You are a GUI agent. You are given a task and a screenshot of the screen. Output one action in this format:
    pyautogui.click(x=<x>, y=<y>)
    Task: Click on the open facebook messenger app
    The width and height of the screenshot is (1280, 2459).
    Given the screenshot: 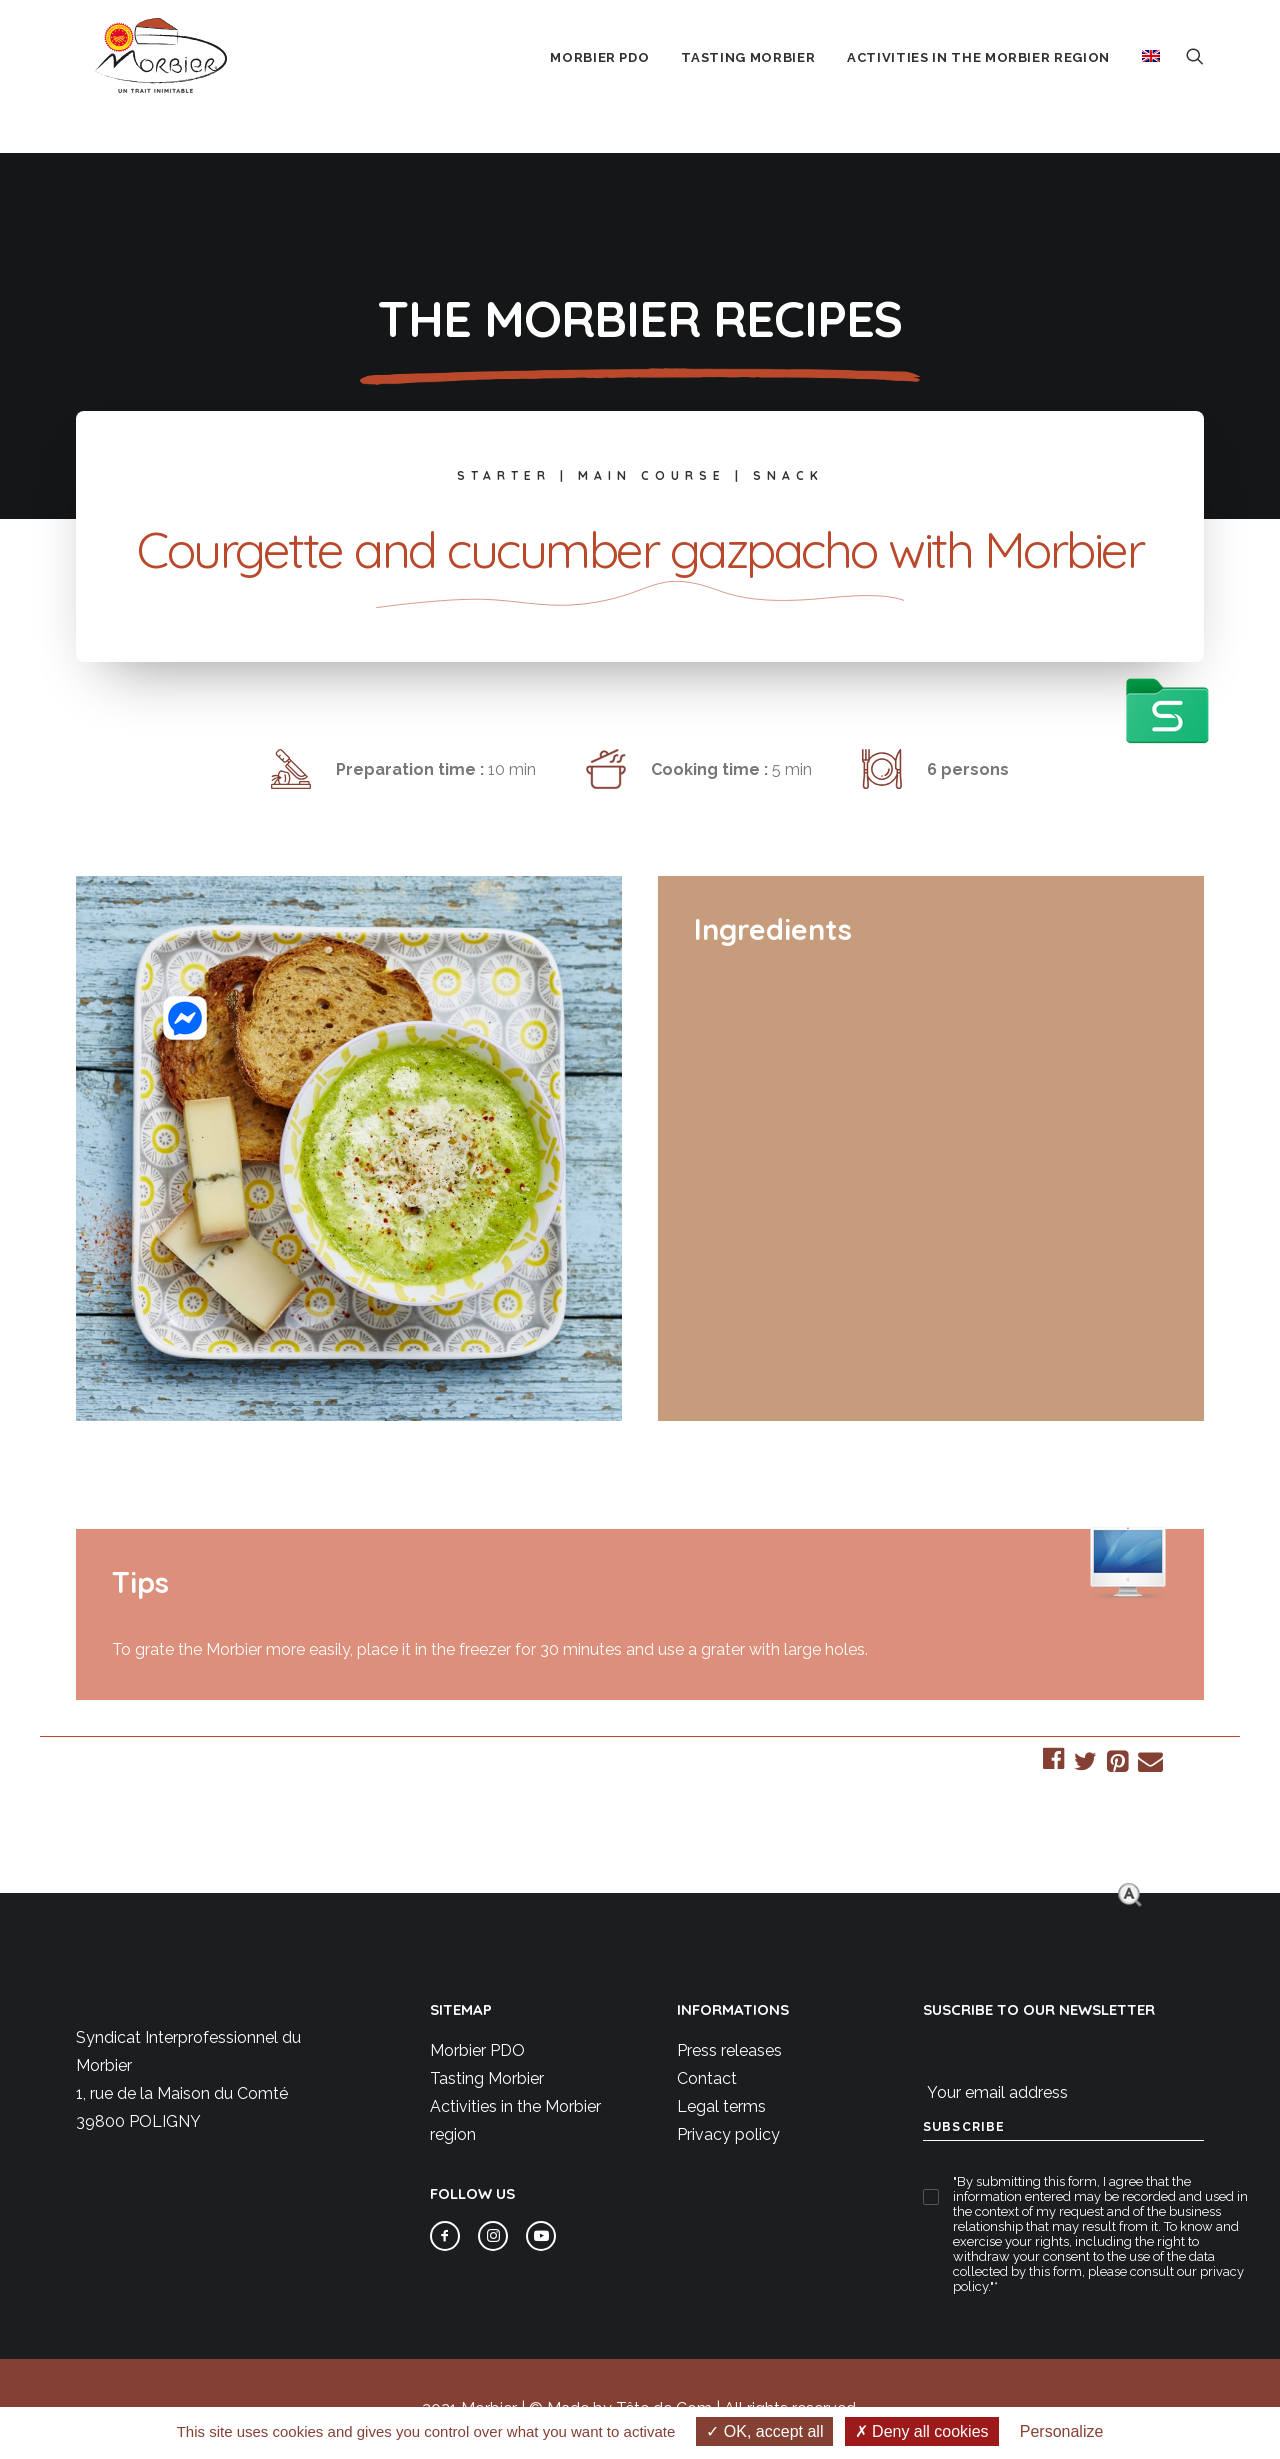 What is the action you would take?
    pyautogui.click(x=185, y=1018)
    